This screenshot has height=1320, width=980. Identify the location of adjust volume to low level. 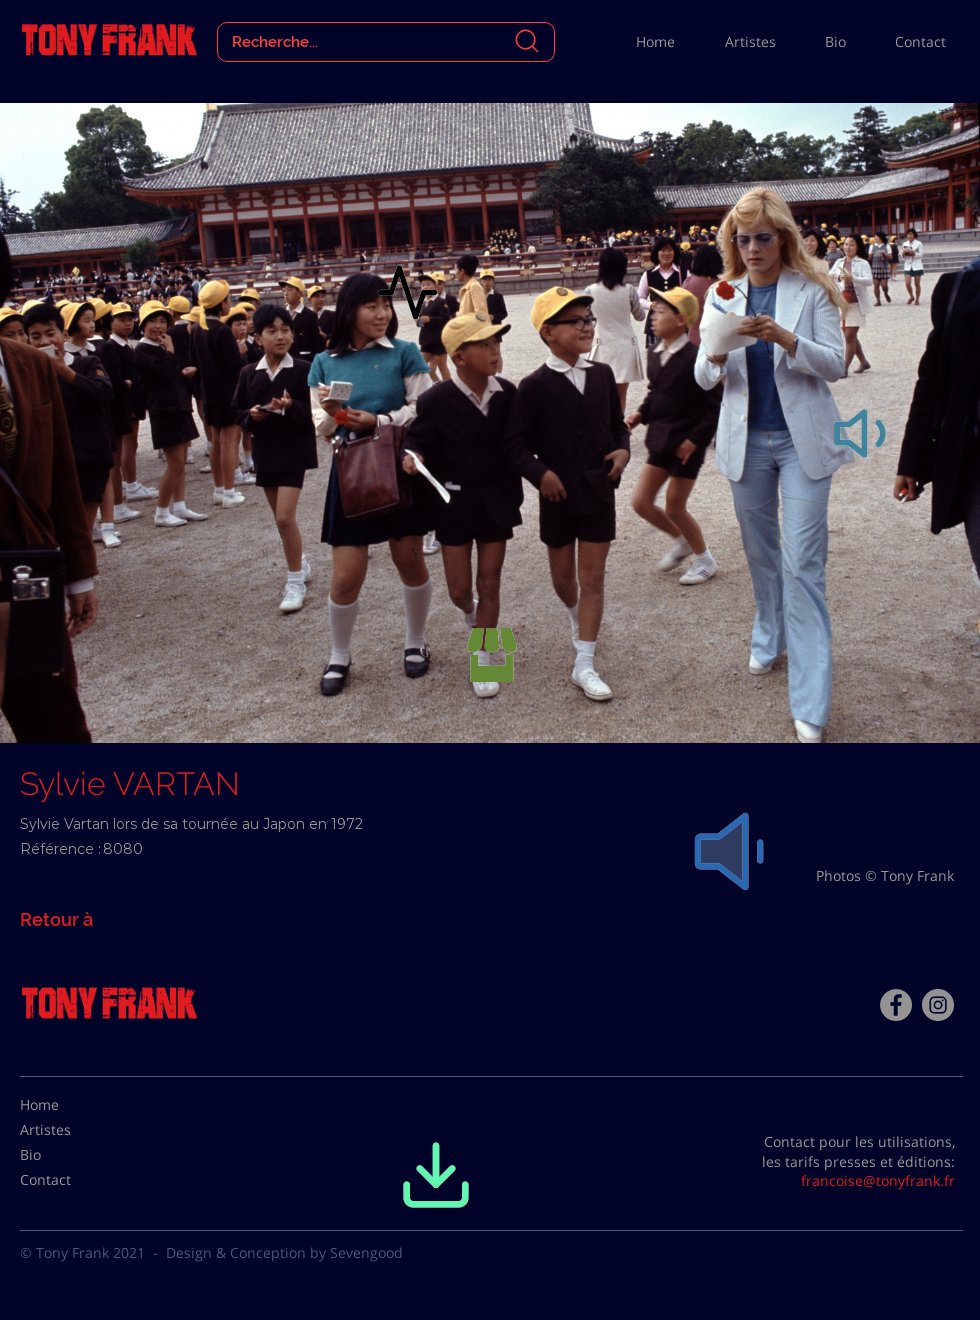
(867, 433).